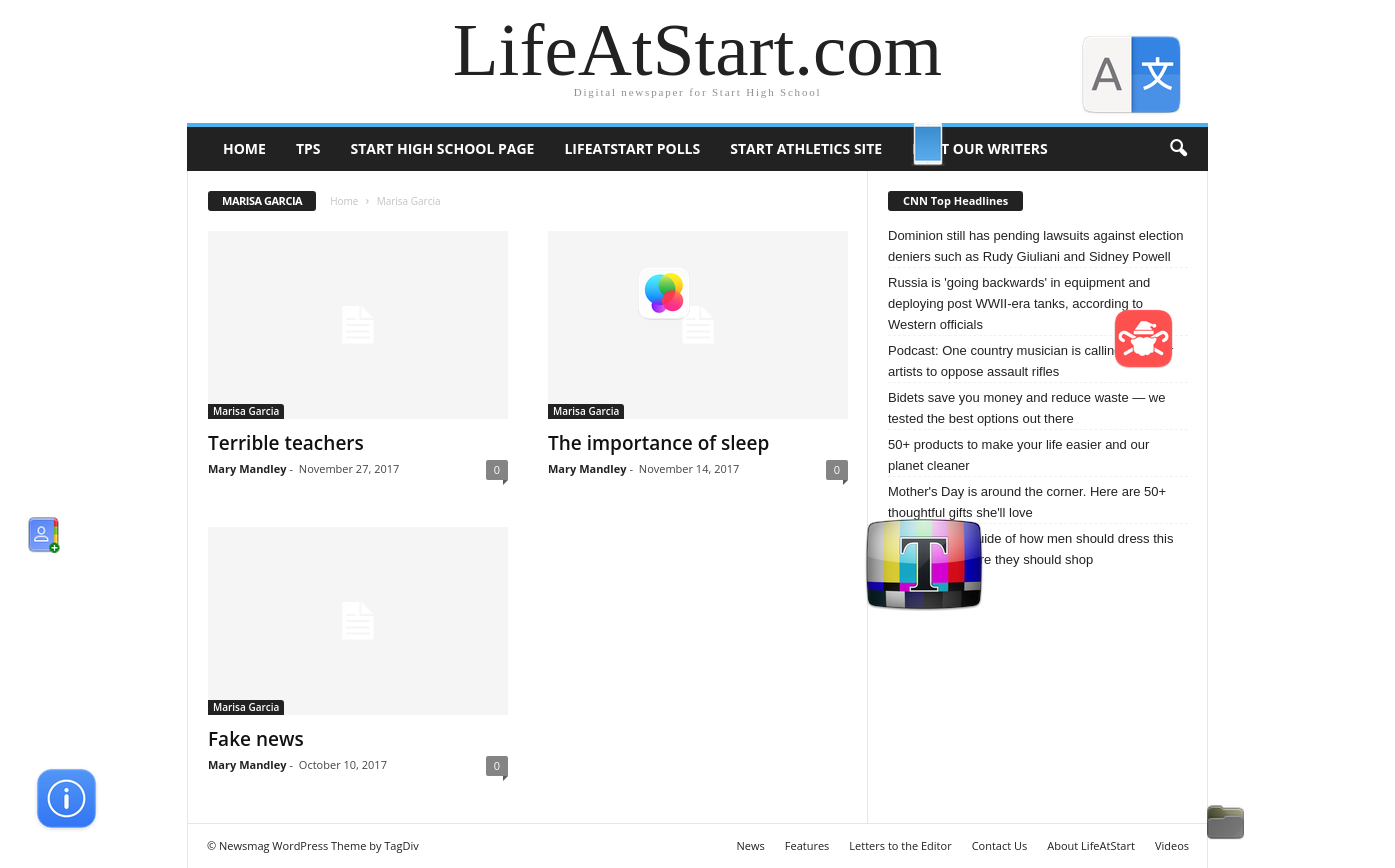 This screenshot has height=868, width=1395. I want to click on open Santa security application, so click(1143, 338).